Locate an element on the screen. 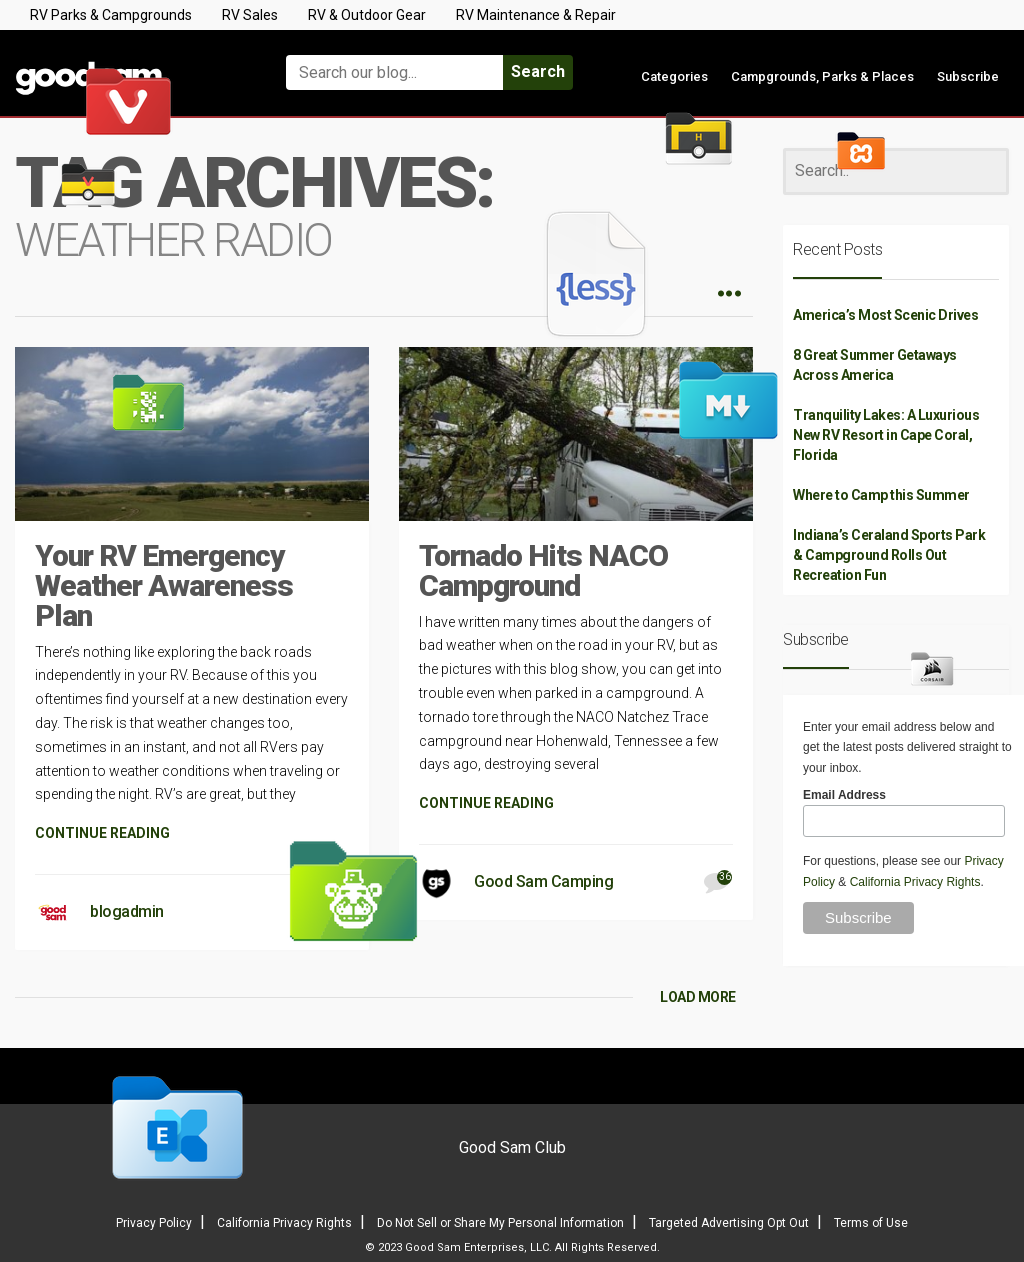 The image size is (1024, 1262). open XAMPP local server files folder is located at coordinates (861, 152).